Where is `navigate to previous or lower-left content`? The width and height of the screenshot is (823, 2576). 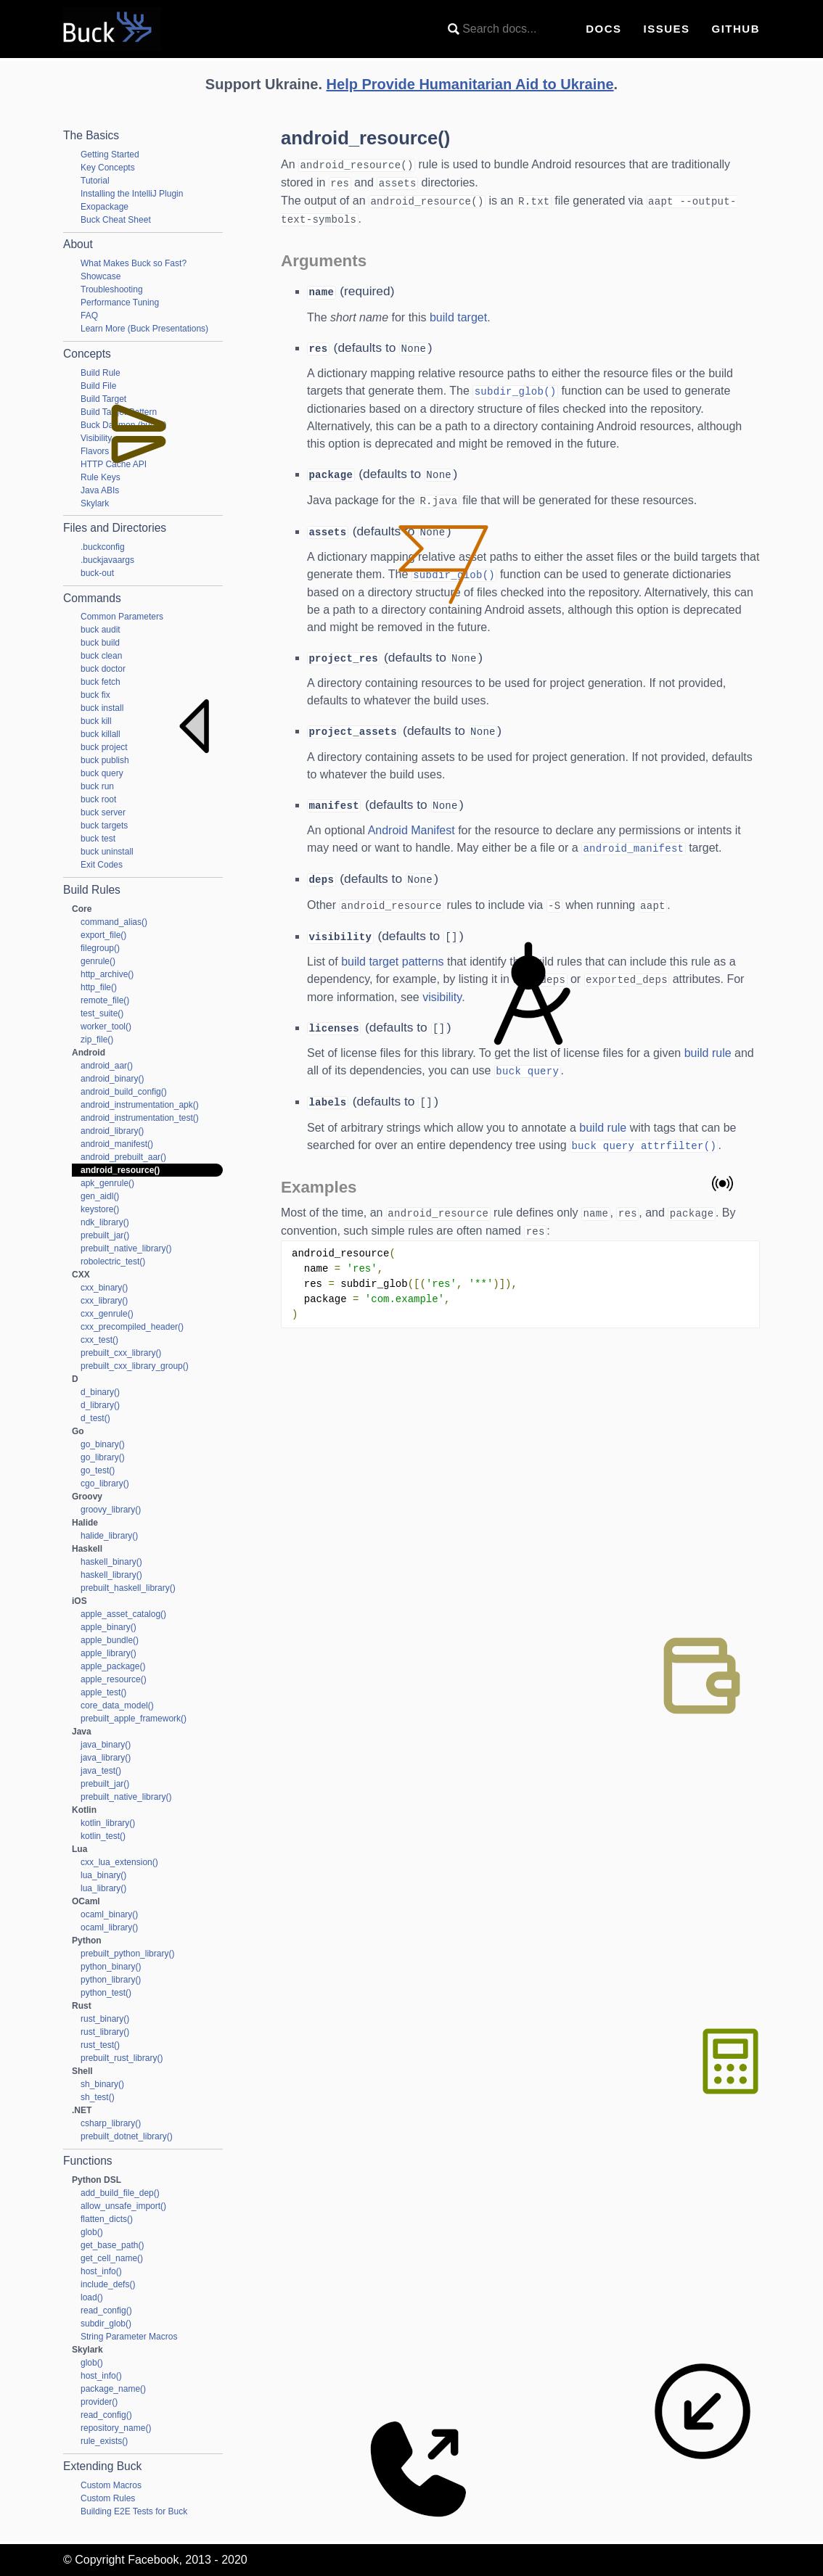
navigate to previous or lower-left content is located at coordinates (703, 2411).